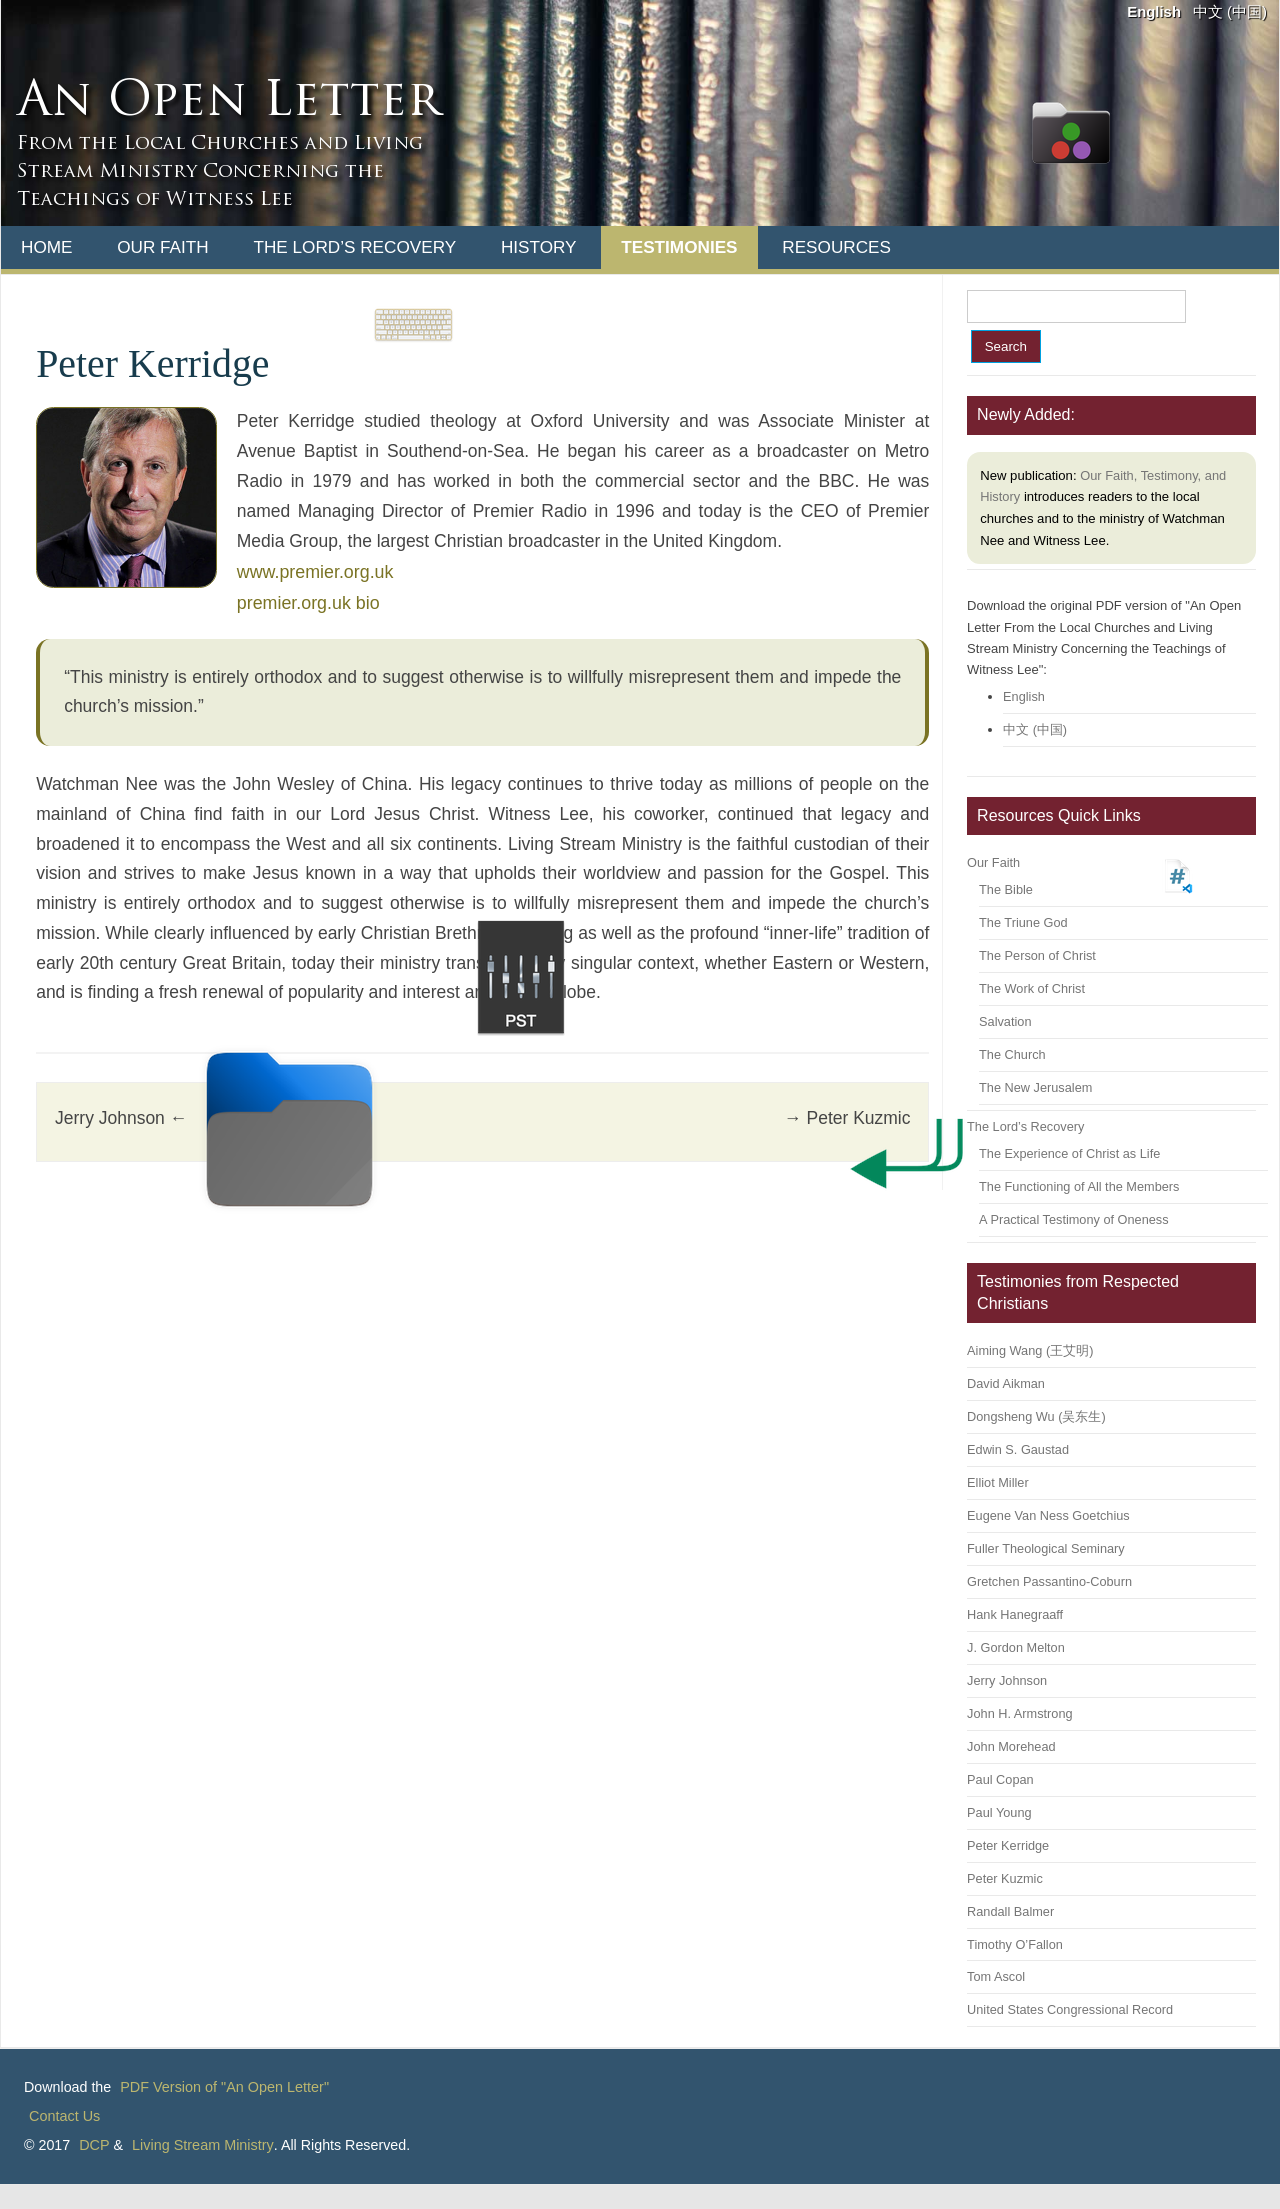 This screenshot has width=1280, height=2209. I want to click on reply to all recipients of an email, so click(905, 1153).